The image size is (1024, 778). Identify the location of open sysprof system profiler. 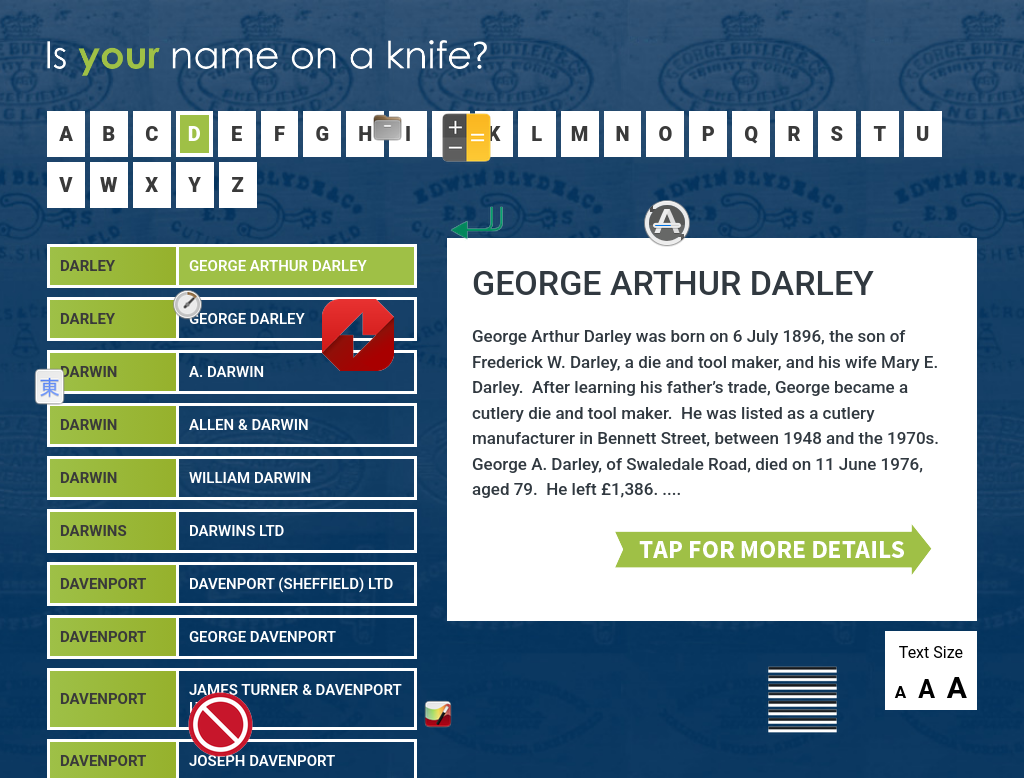
(187, 304).